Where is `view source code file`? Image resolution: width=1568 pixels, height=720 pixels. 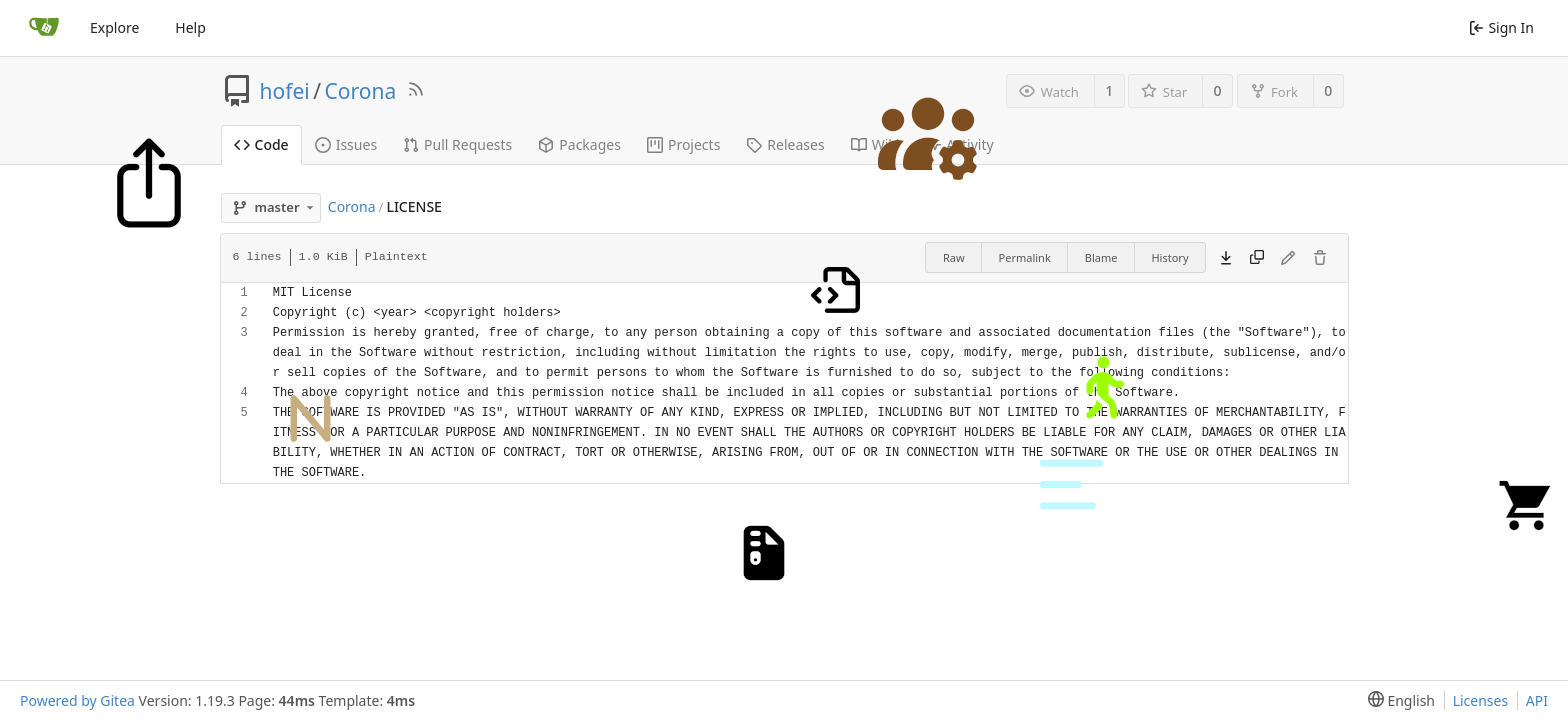
view source code file is located at coordinates (835, 291).